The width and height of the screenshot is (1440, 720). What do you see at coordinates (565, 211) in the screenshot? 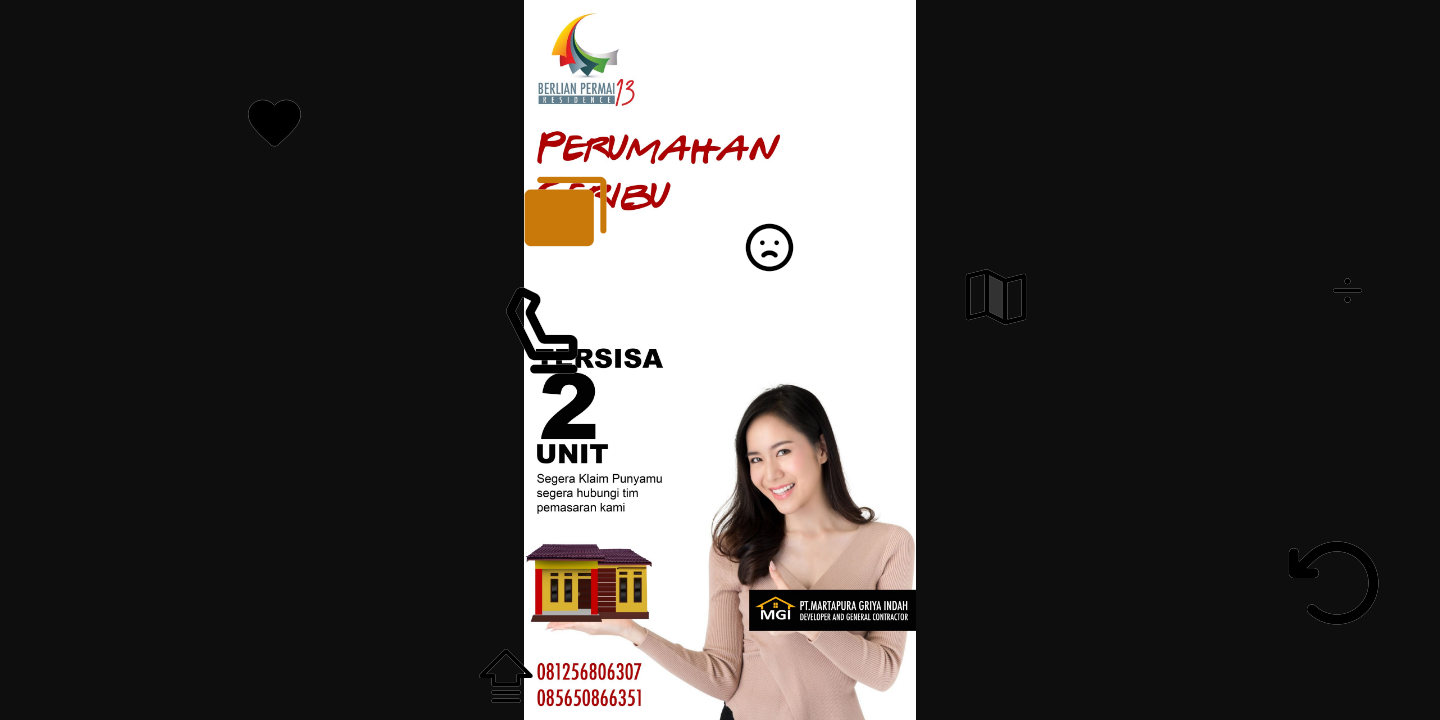
I see `view stacked cards or layers` at bounding box center [565, 211].